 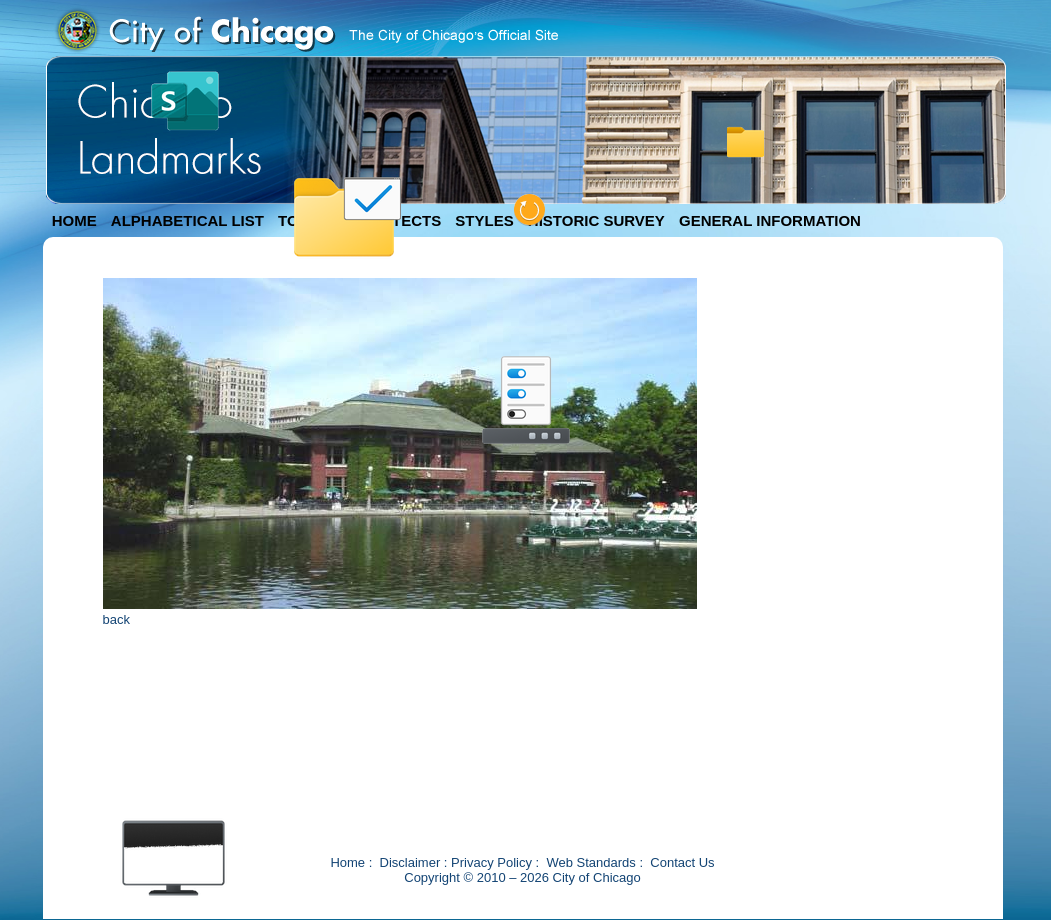 I want to click on restart the system, so click(x=530, y=210).